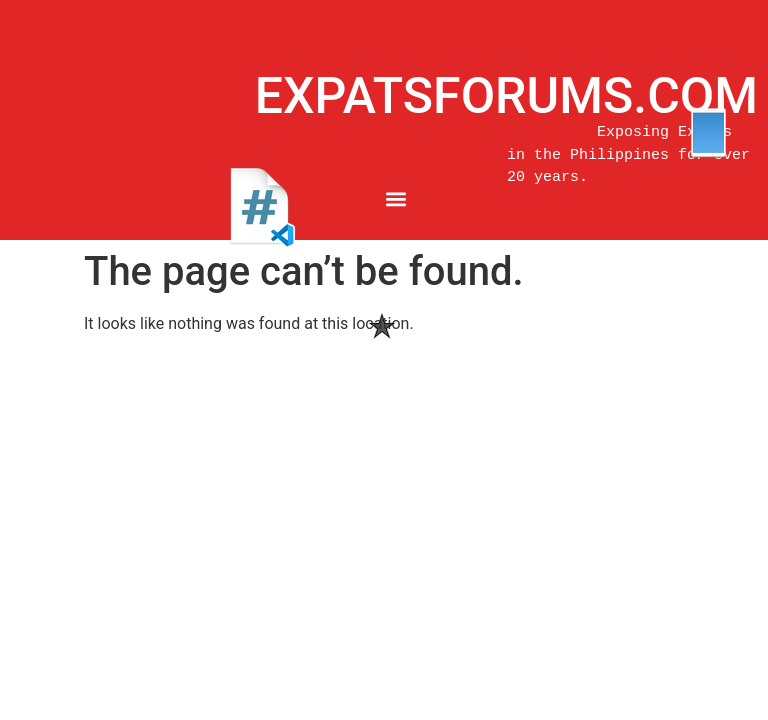 The width and height of the screenshot is (768, 720). What do you see at coordinates (382, 326) in the screenshot?
I see `view VIP or important contacts in mail` at bounding box center [382, 326].